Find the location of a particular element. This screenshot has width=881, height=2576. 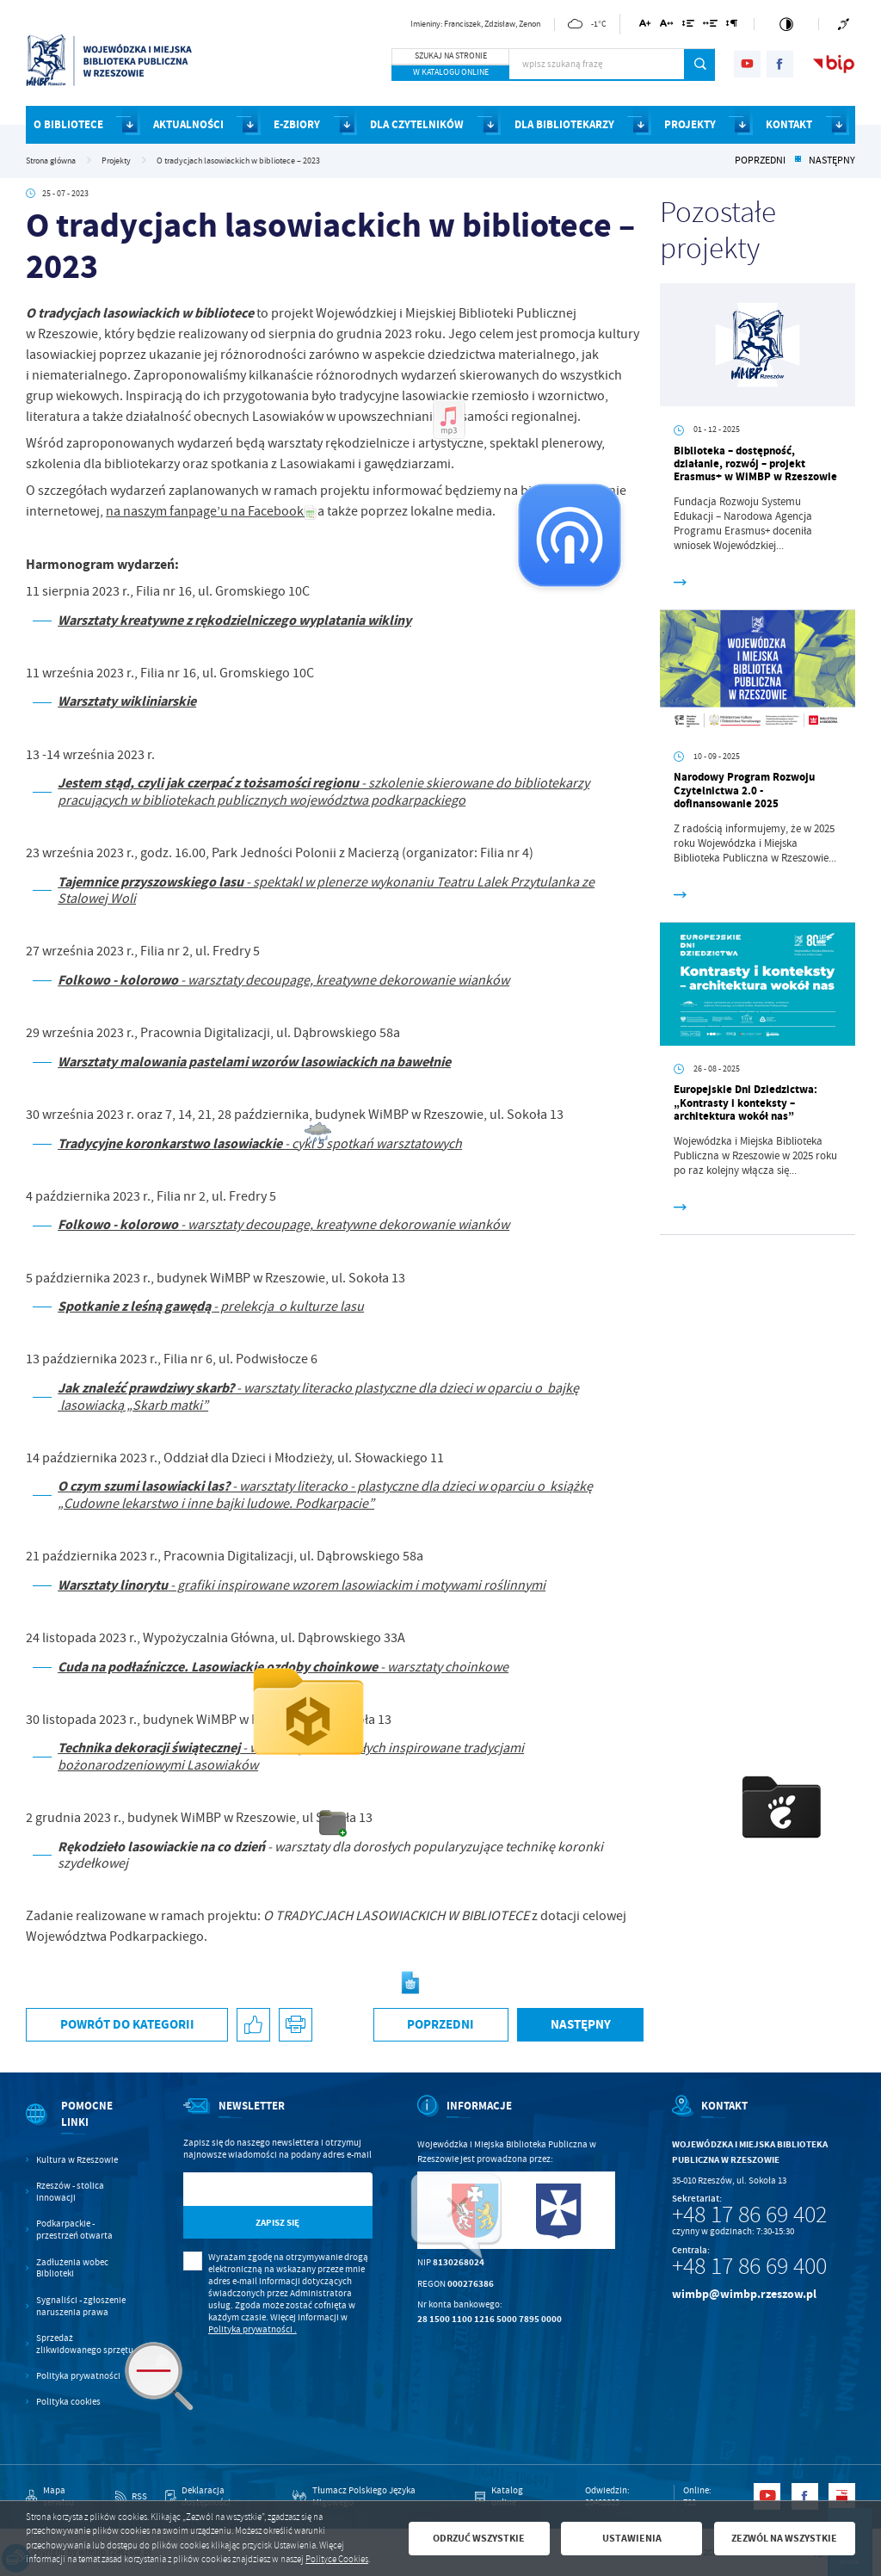

open gnome-related files folder is located at coordinates (781, 1809).